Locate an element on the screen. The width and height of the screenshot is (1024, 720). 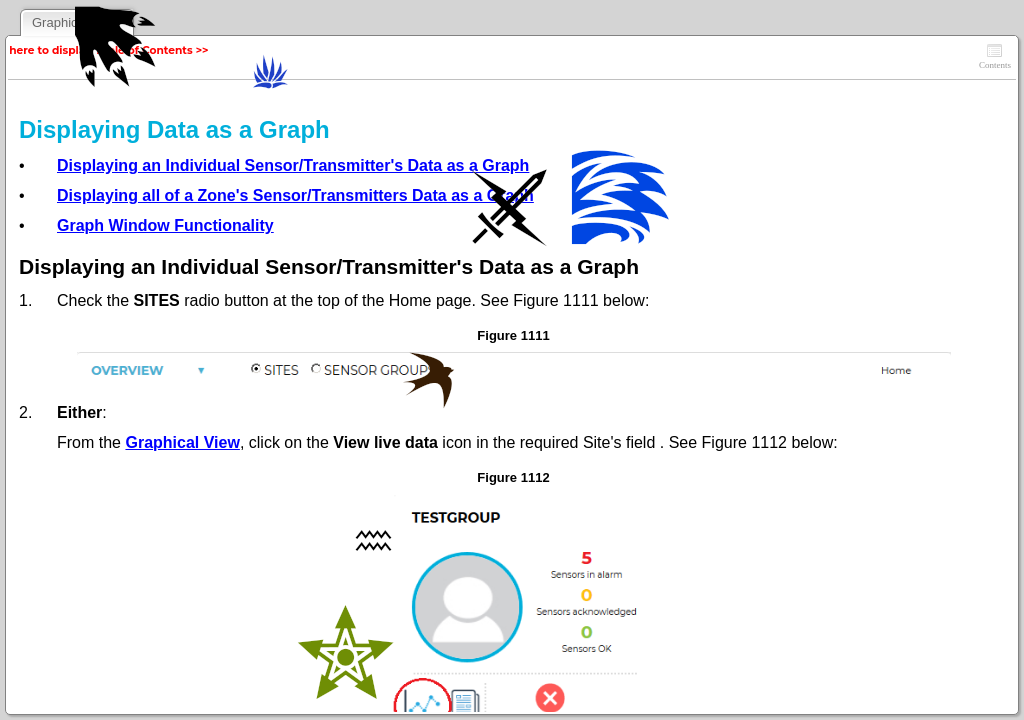
represents the aquarius zodiac sign is located at coordinates (373, 540).